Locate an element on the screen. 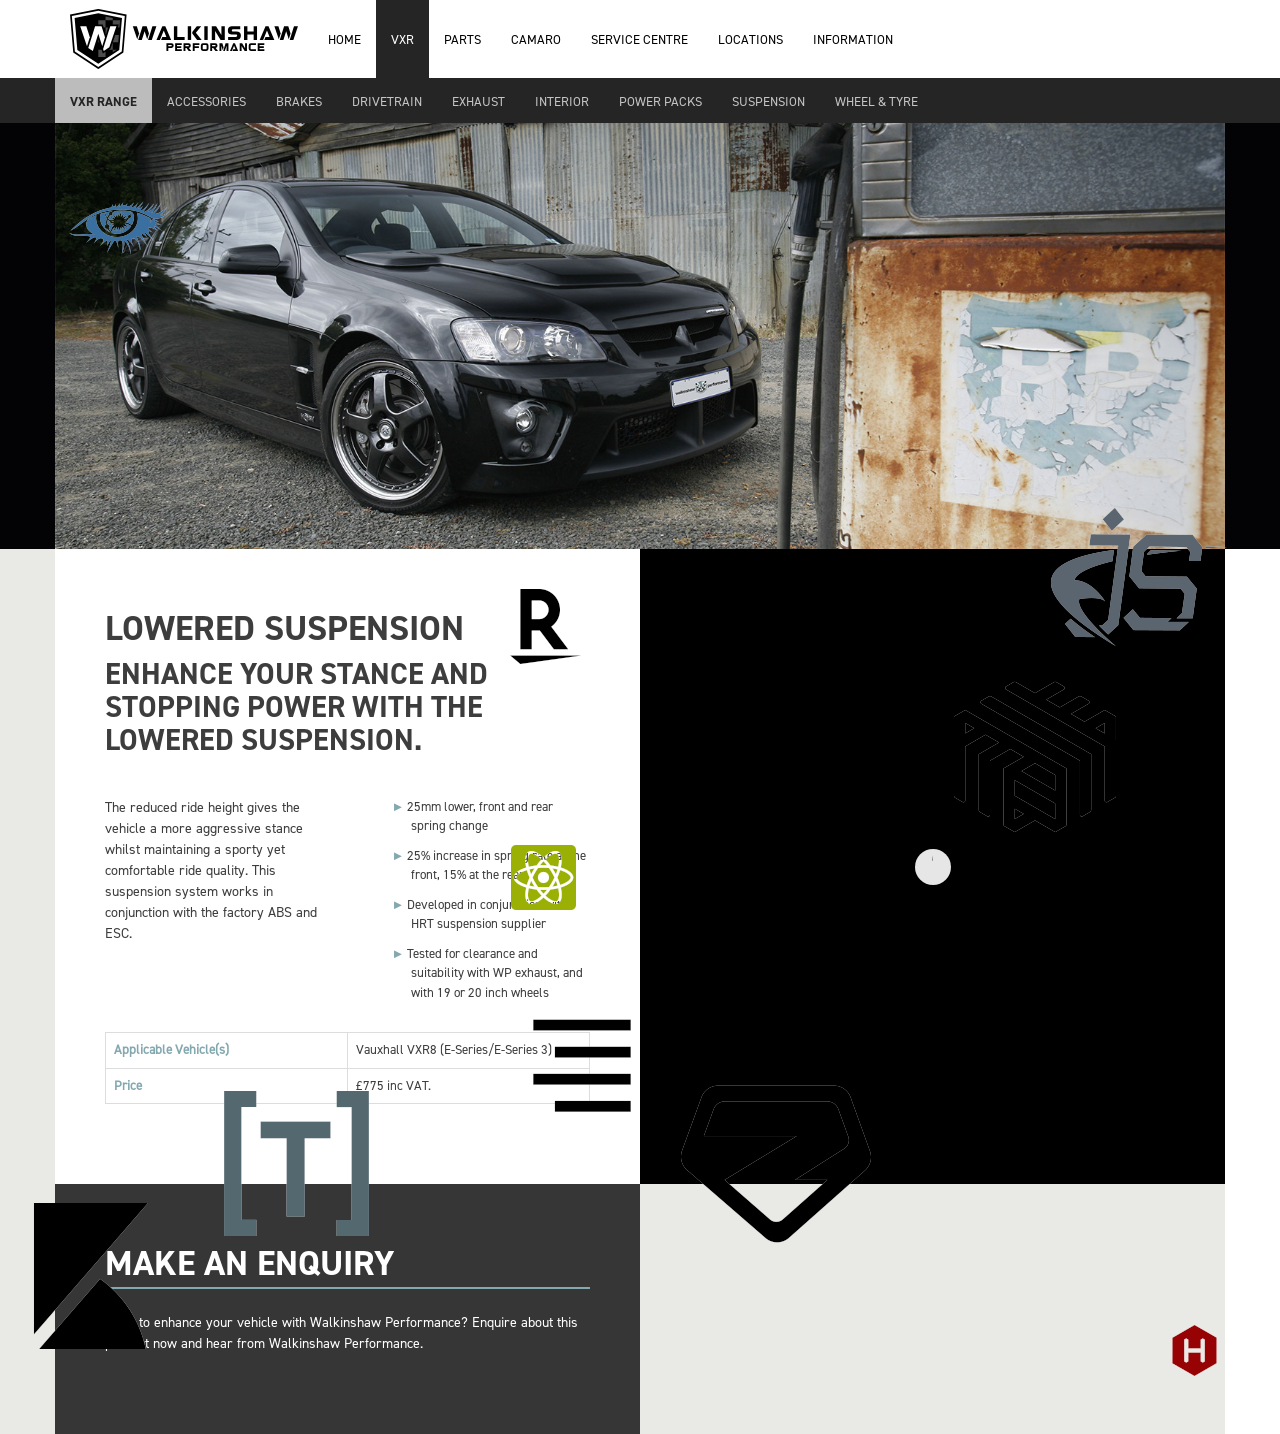 This screenshot has height=1434, width=1280. TOML configuration file format logo is located at coordinates (296, 1163).